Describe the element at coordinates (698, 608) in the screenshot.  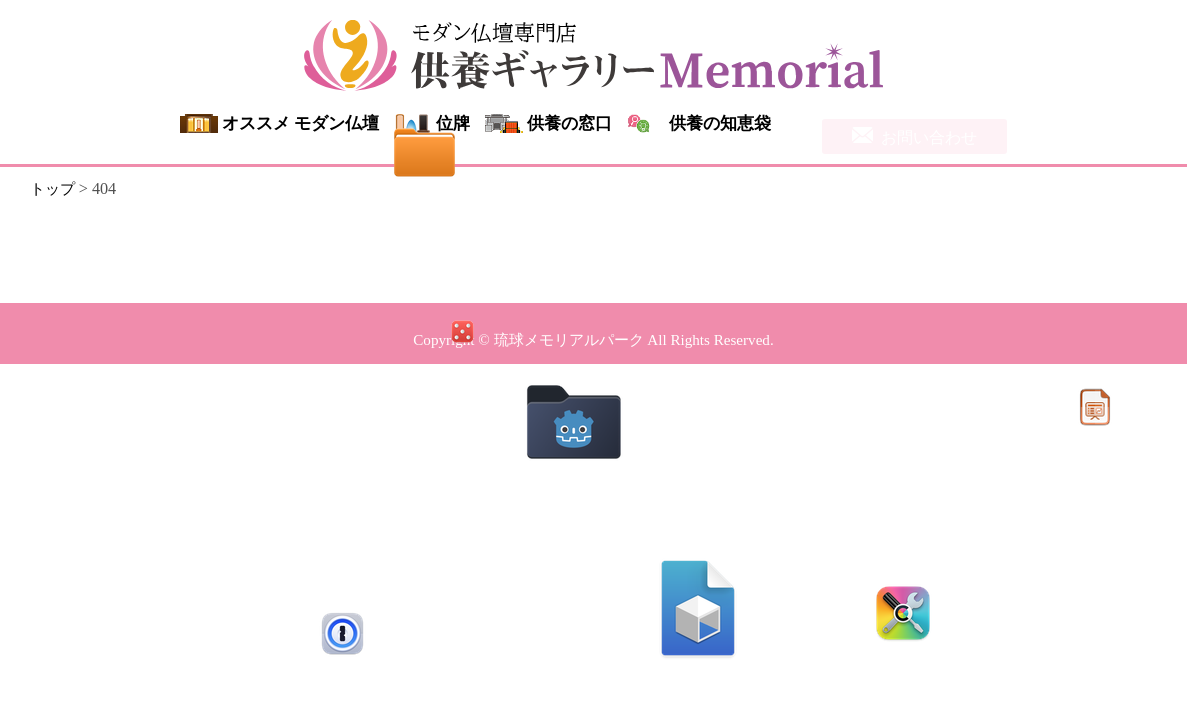
I see `flatpak application reference file` at that location.